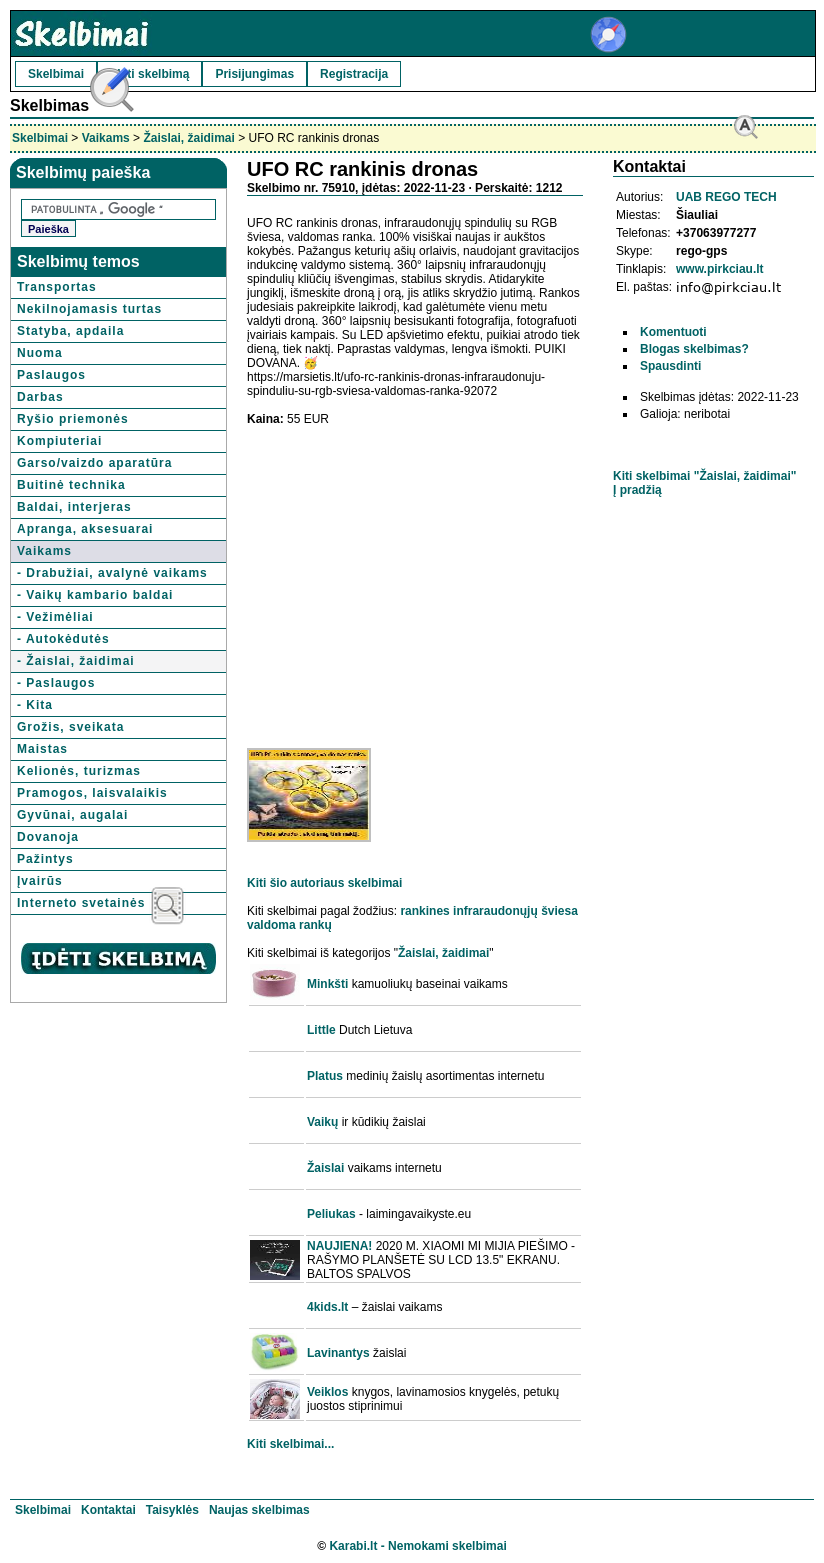 Image resolution: width=824 pixels, height=1563 pixels. What do you see at coordinates (608, 34) in the screenshot?
I see `open the web browser application` at bounding box center [608, 34].